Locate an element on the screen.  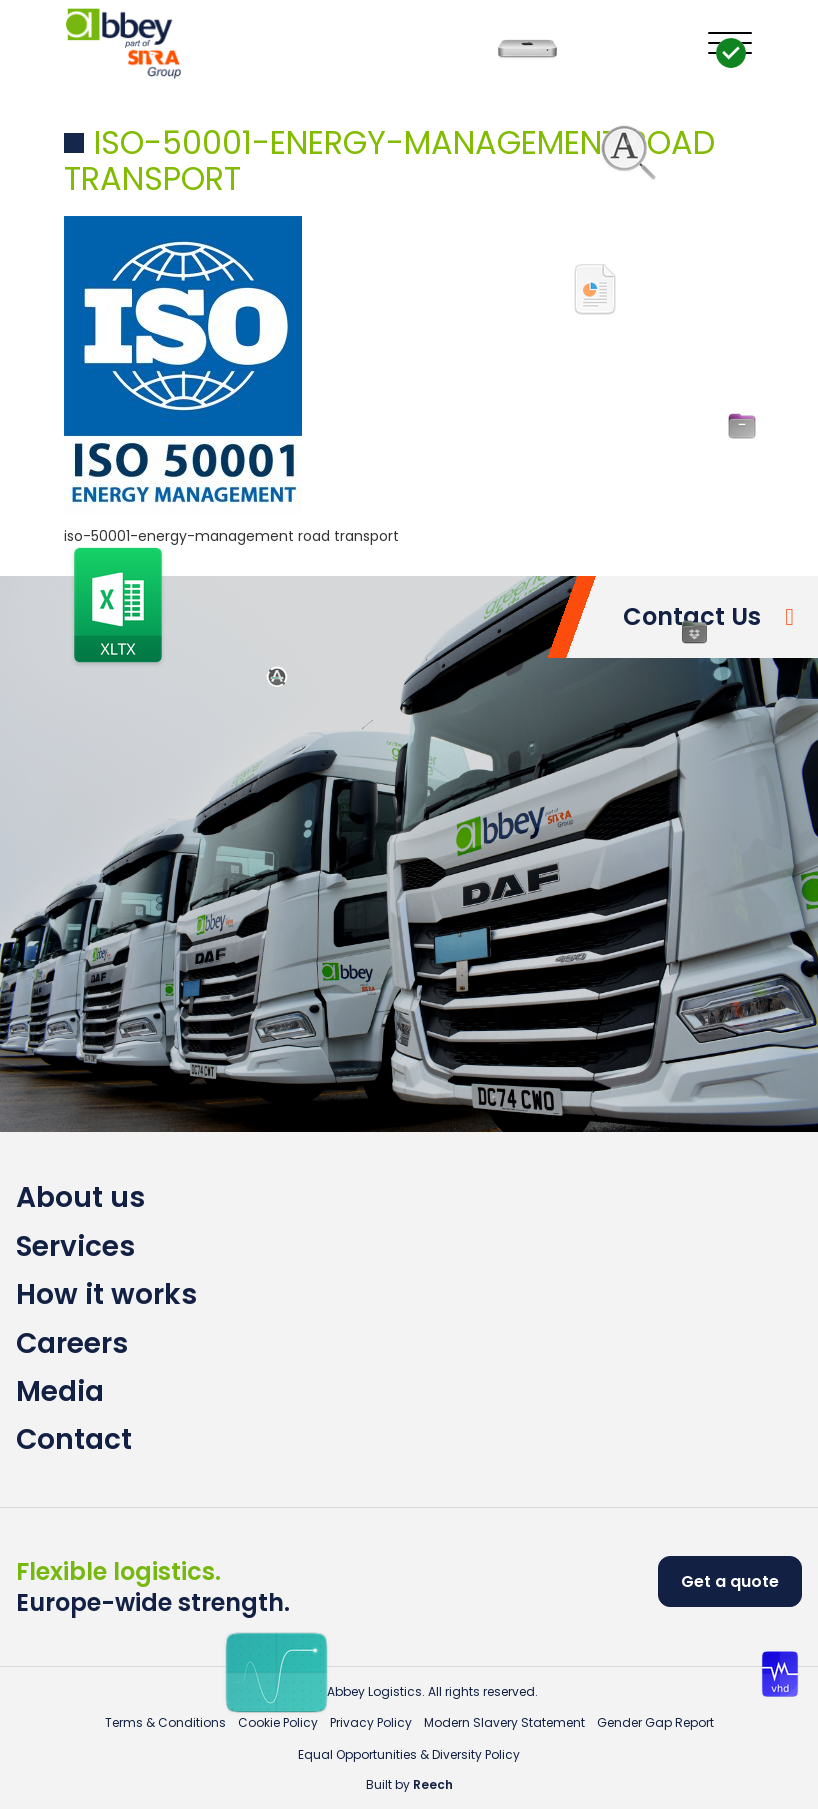
represents a Mac mini device in system settings is located at coordinates (527, 39).